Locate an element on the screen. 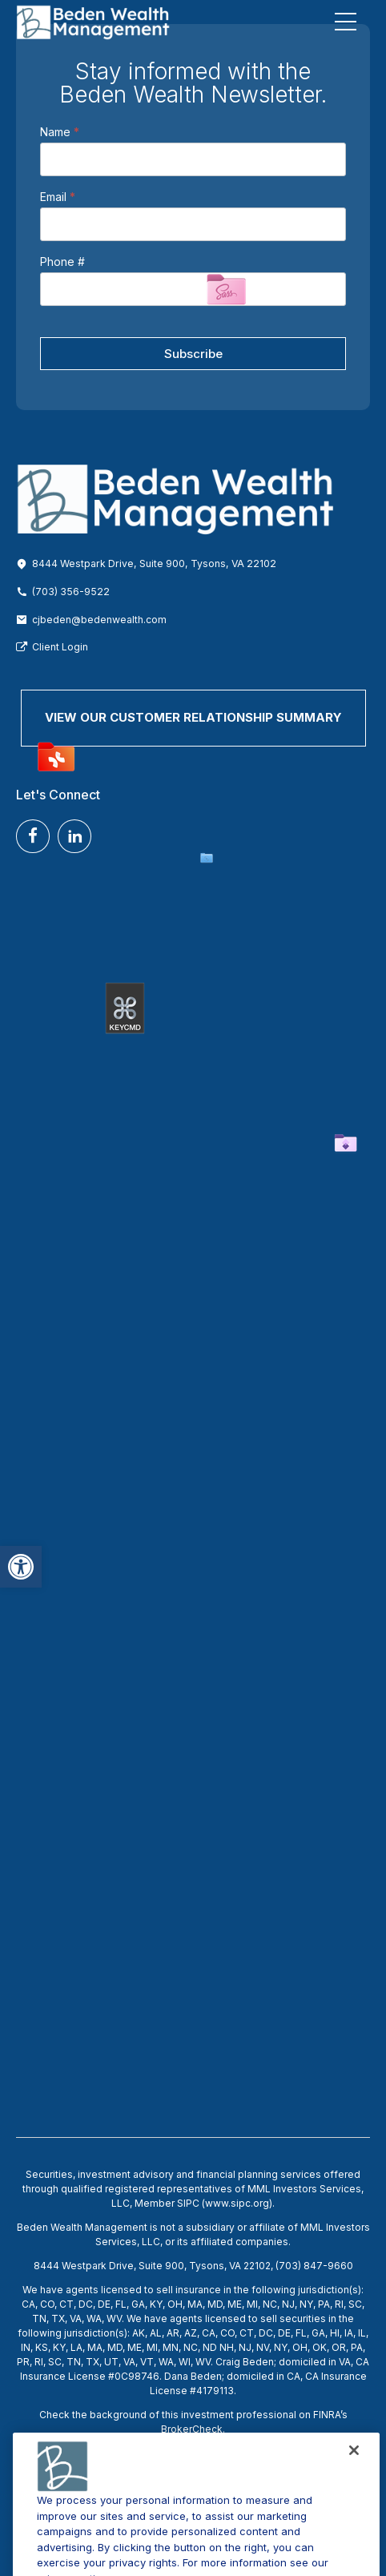  open microsoft finance documents folder is located at coordinates (345, 1143).